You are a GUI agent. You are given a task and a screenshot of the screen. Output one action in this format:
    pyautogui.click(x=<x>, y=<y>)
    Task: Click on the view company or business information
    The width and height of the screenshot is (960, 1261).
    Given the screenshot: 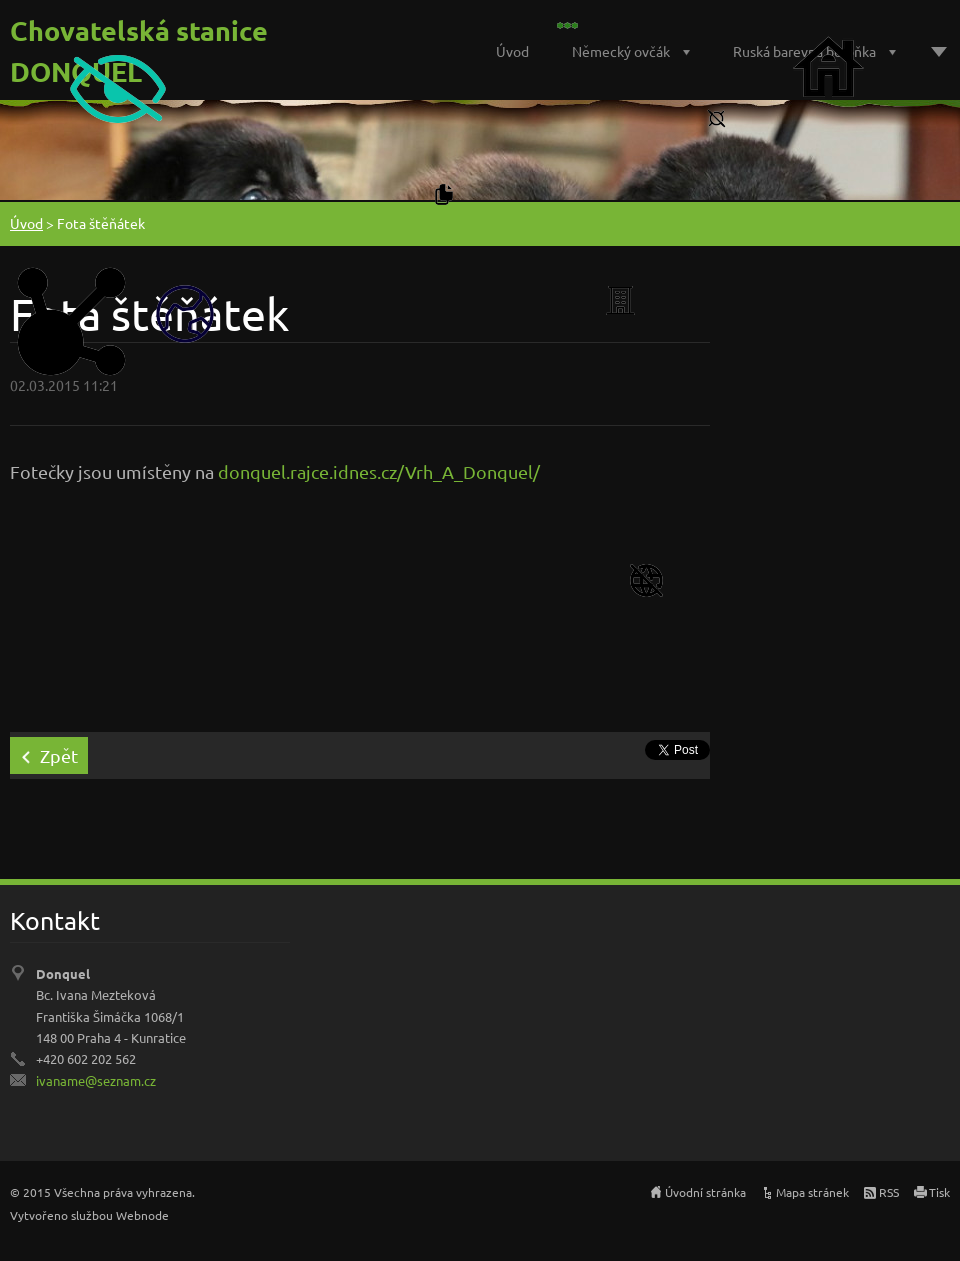 What is the action you would take?
    pyautogui.click(x=620, y=300)
    